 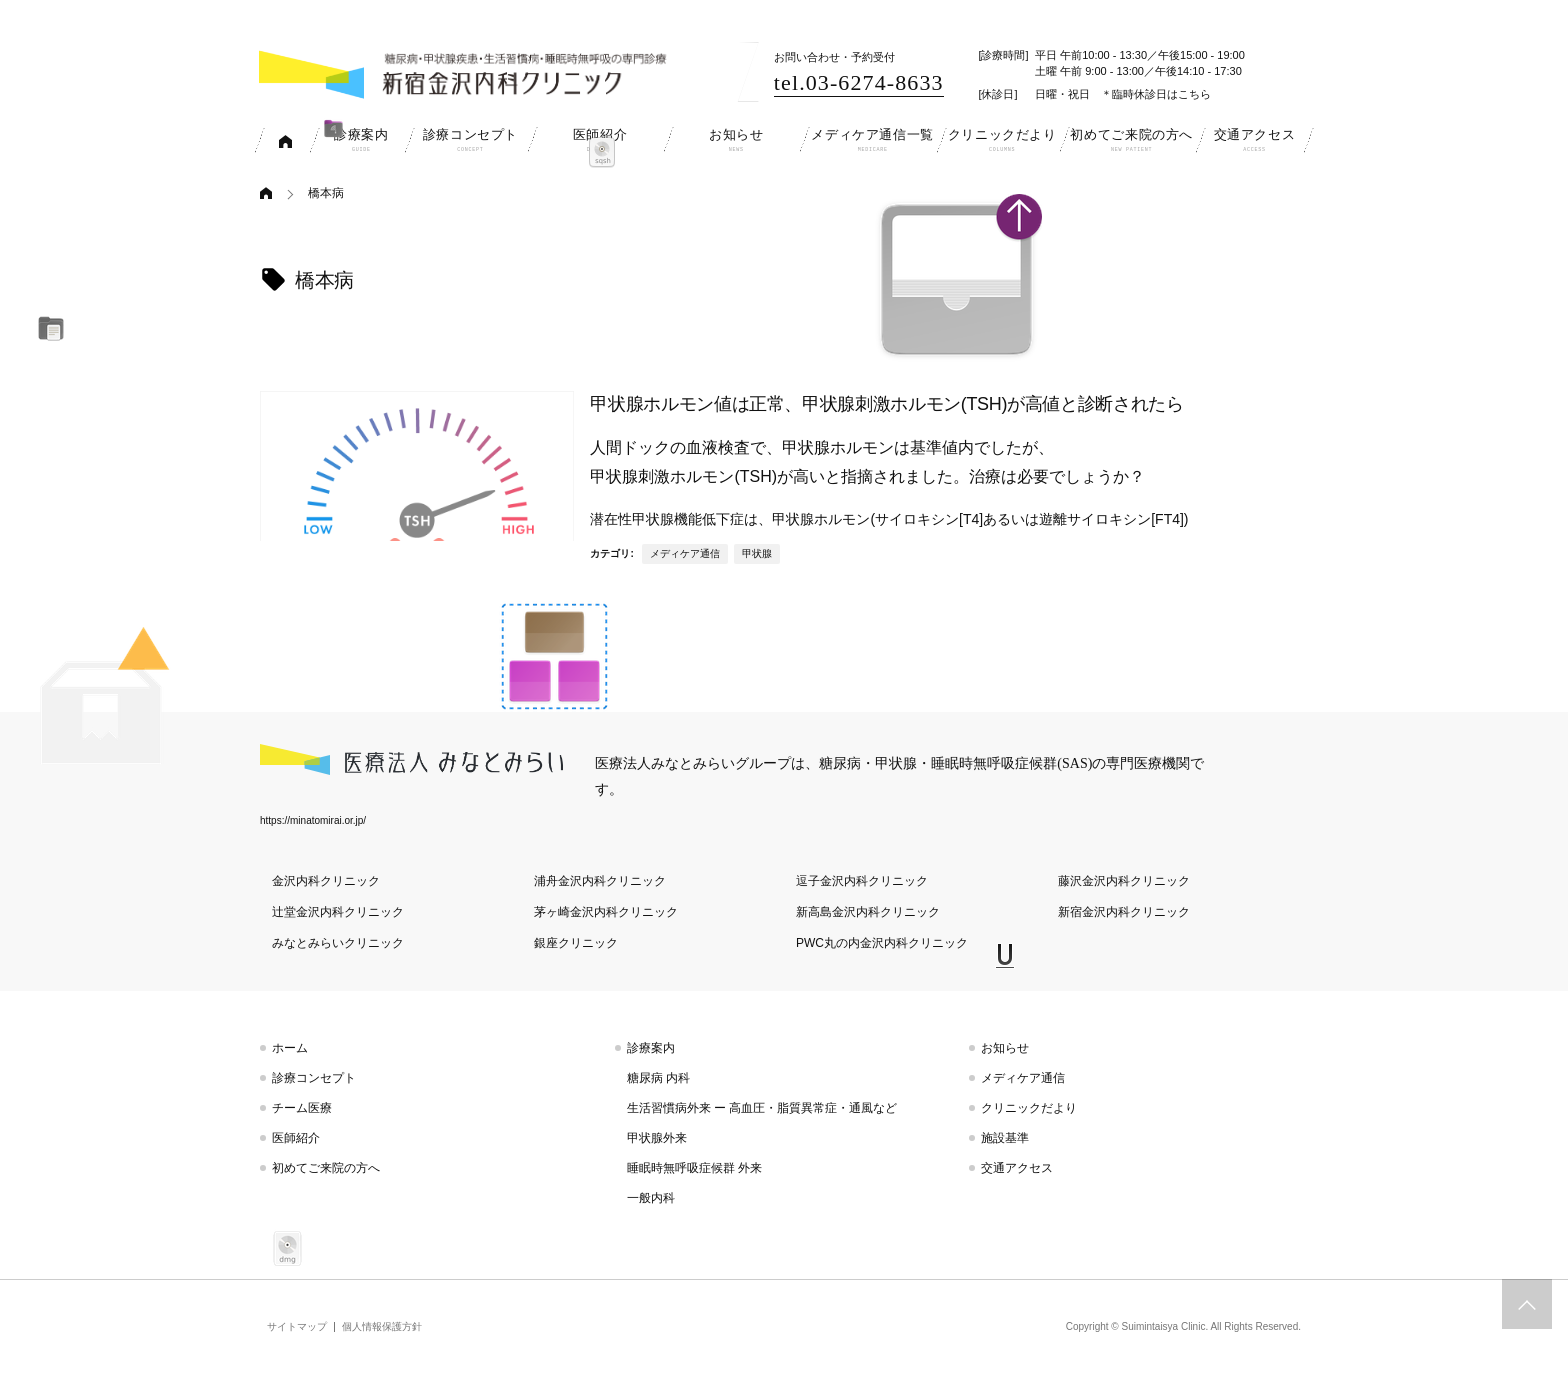 I want to click on select all items in the current view, so click(x=554, y=656).